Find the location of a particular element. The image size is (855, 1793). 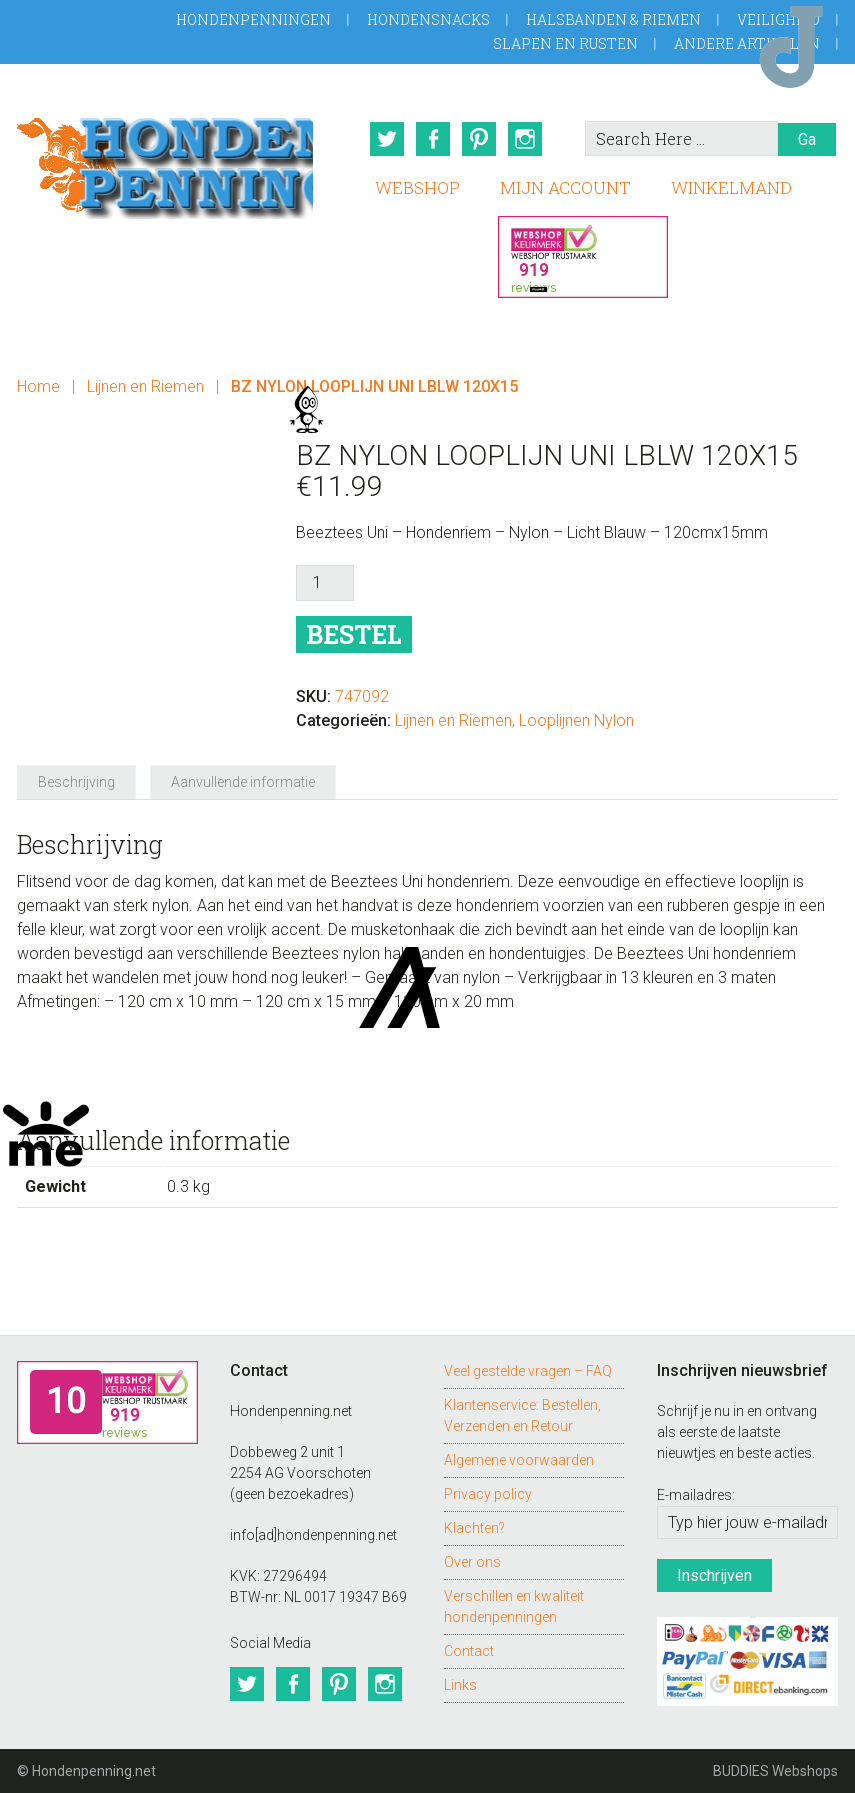

visit the CodeProject website is located at coordinates (306, 409).